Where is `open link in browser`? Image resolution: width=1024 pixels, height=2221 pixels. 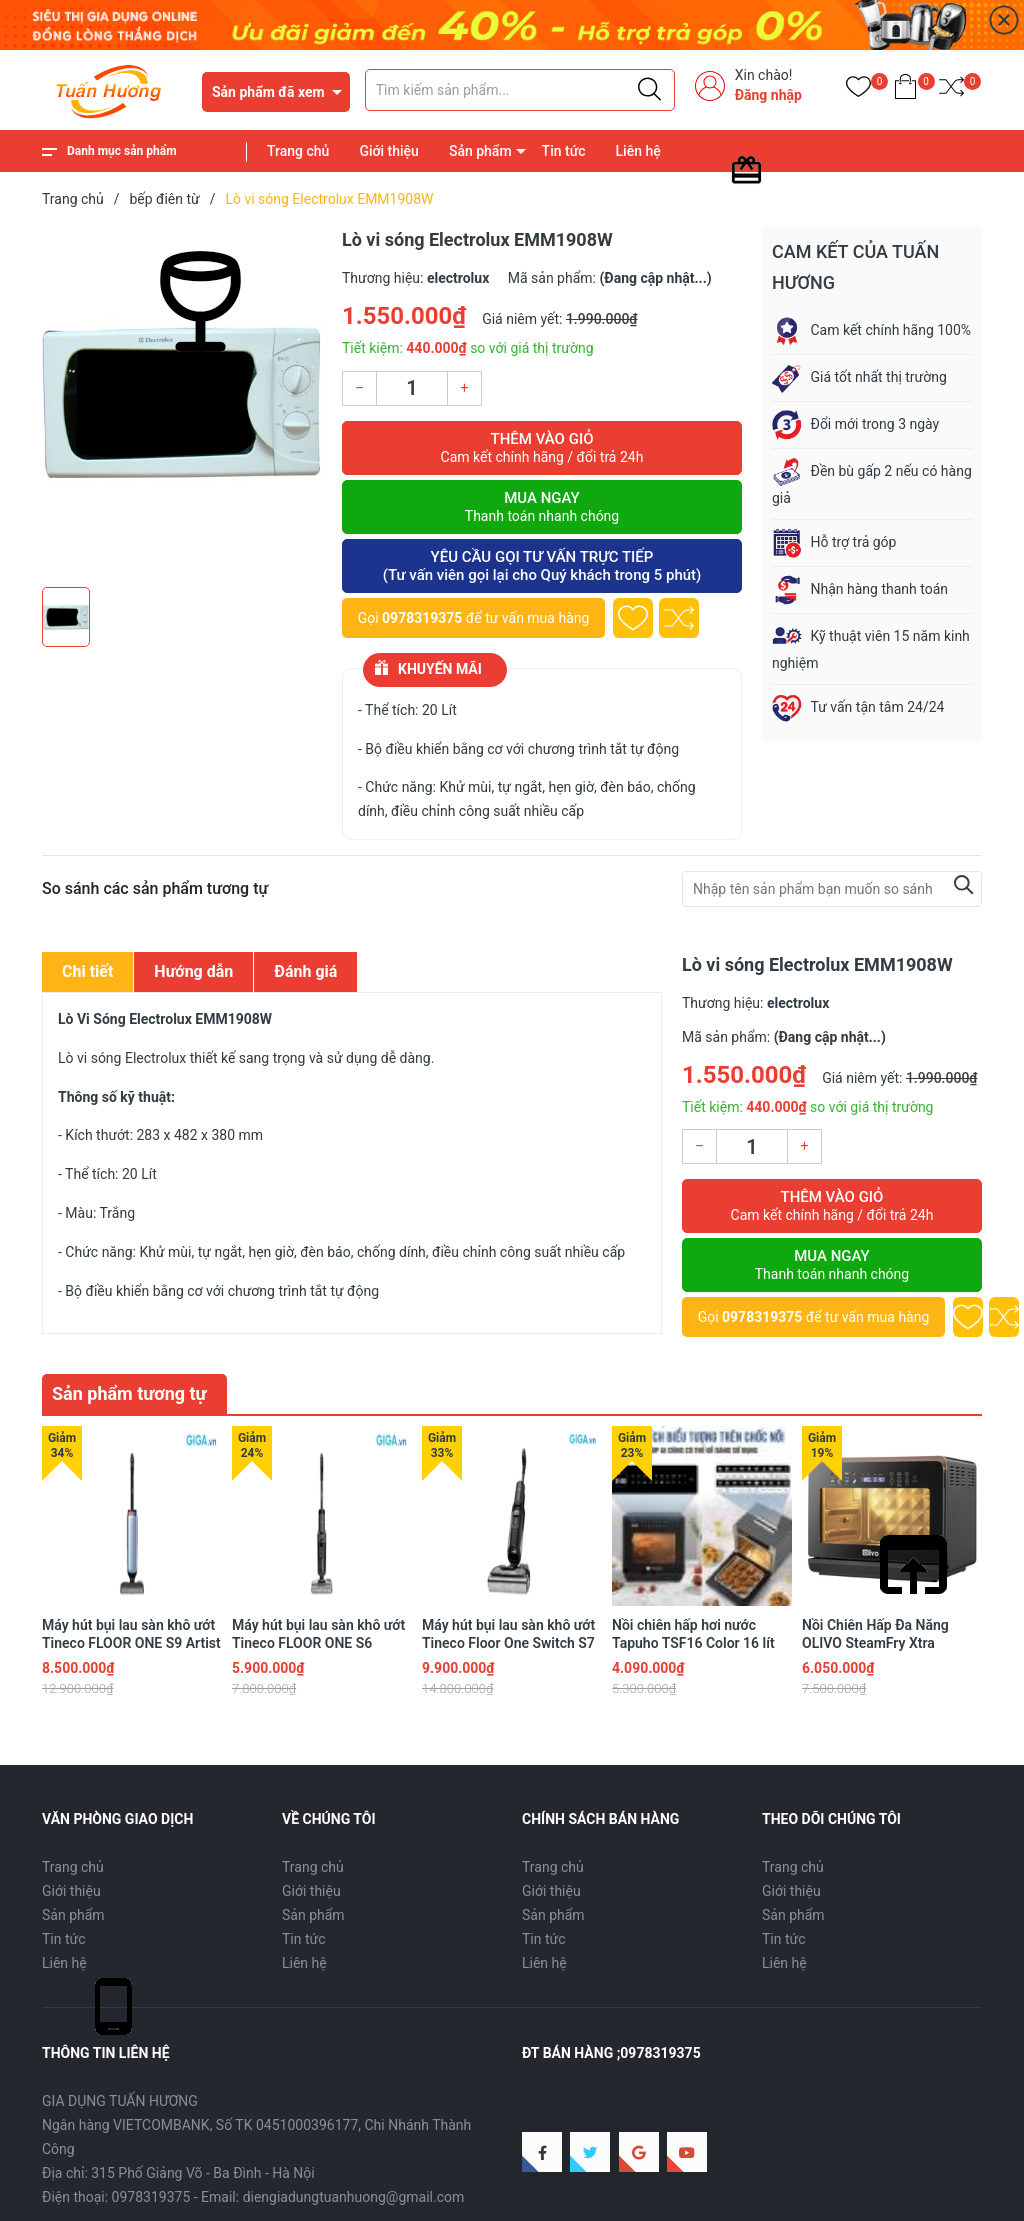 open link in browser is located at coordinates (913, 1564).